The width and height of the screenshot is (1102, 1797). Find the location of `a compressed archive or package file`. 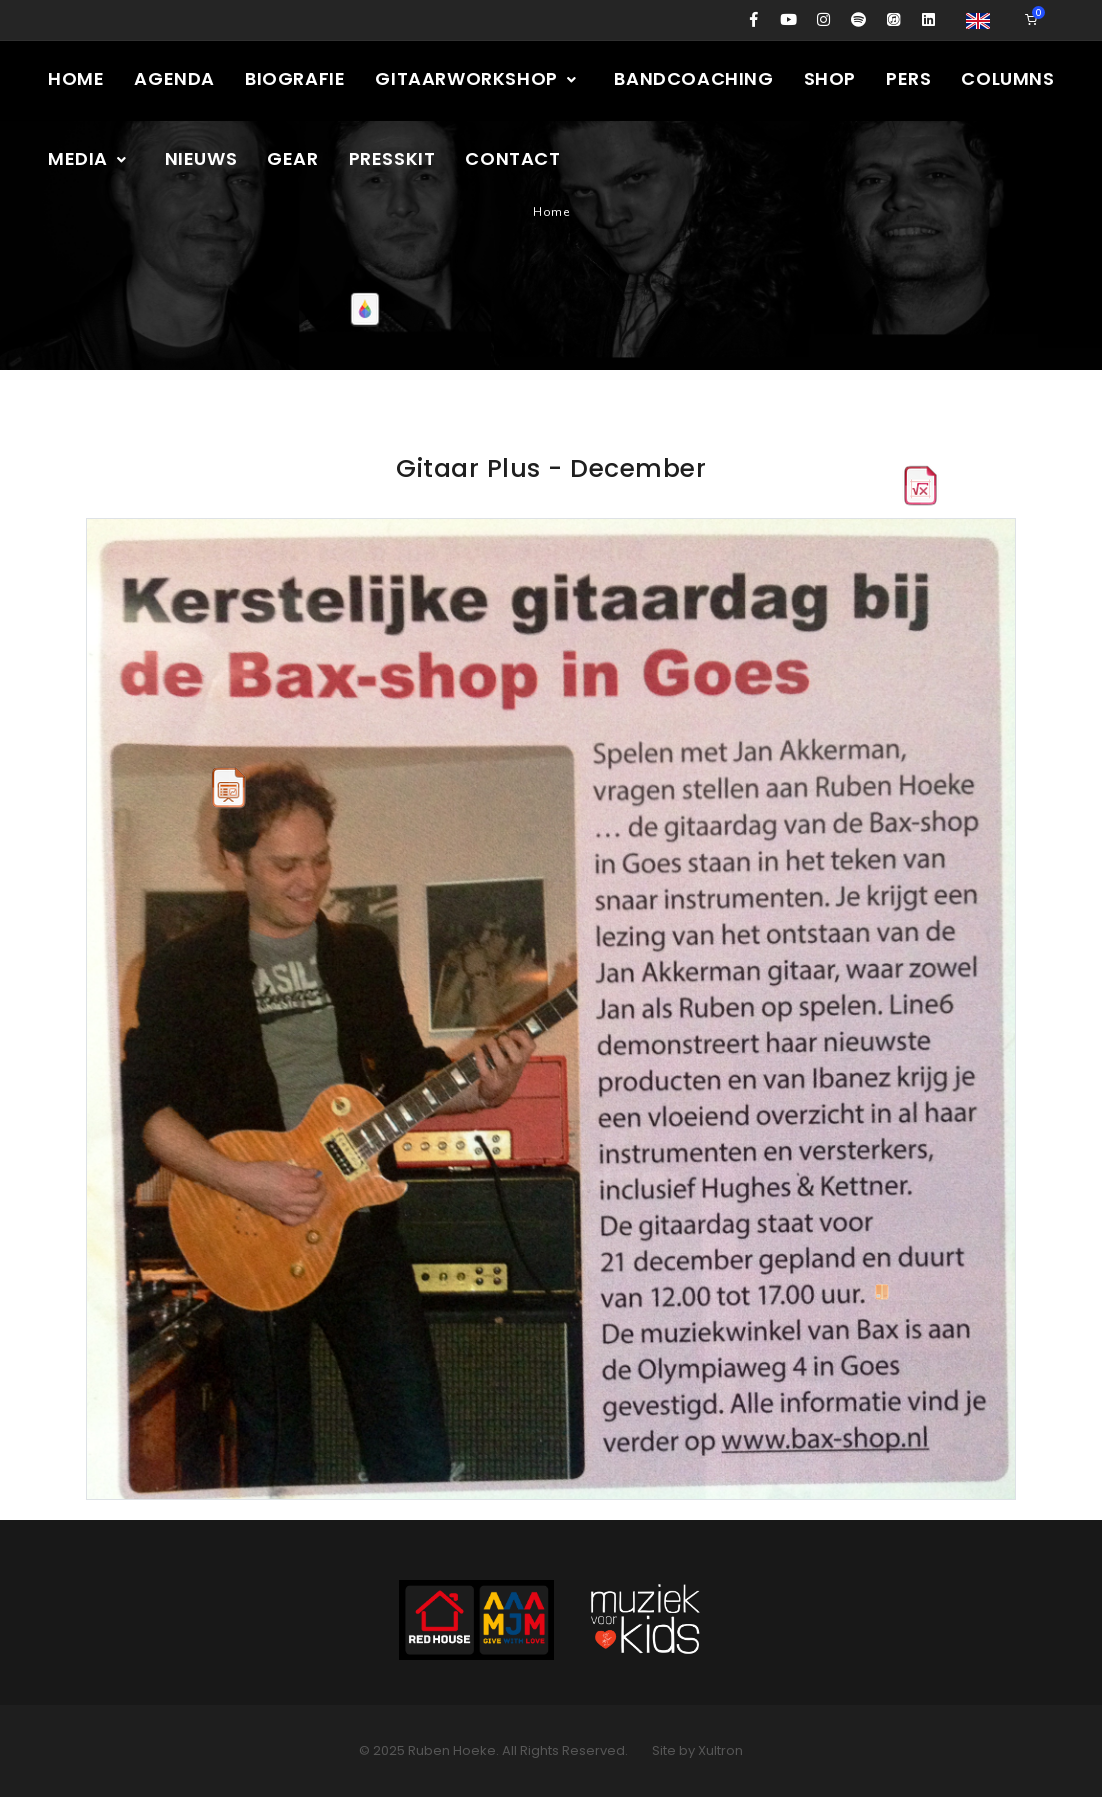

a compressed archive or package file is located at coordinates (882, 1292).